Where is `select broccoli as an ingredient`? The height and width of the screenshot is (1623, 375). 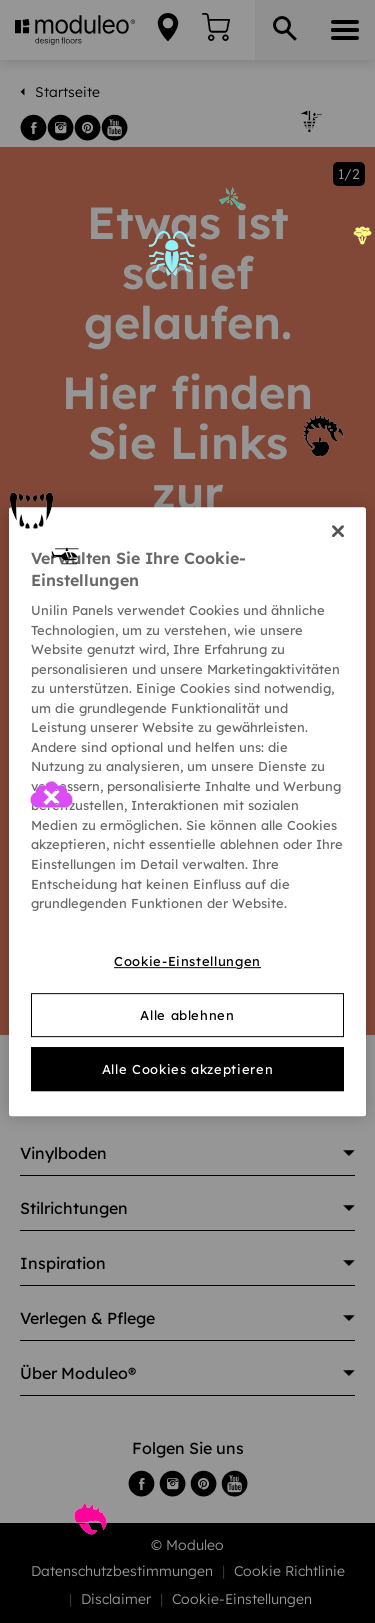
select broccoli as an ingredient is located at coordinates (362, 235).